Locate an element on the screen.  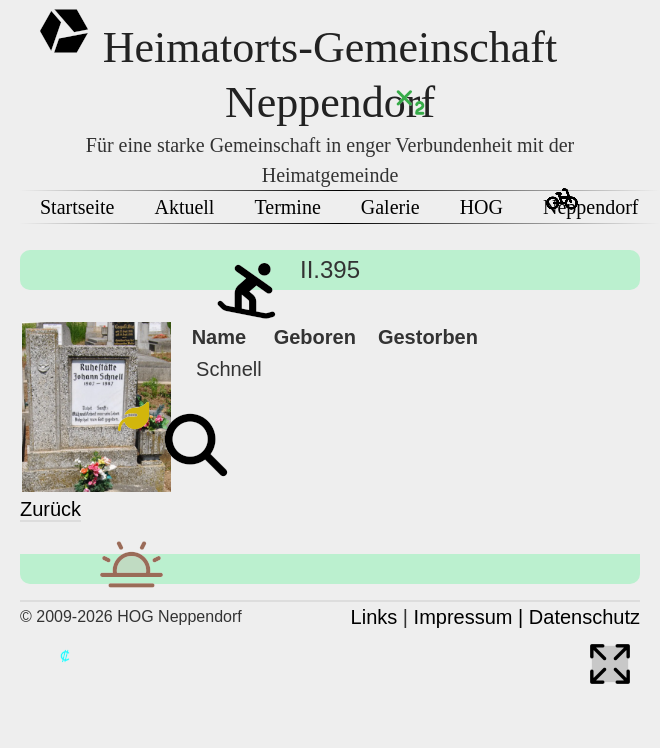
view nearby bike routes or cycling directions is located at coordinates (562, 199).